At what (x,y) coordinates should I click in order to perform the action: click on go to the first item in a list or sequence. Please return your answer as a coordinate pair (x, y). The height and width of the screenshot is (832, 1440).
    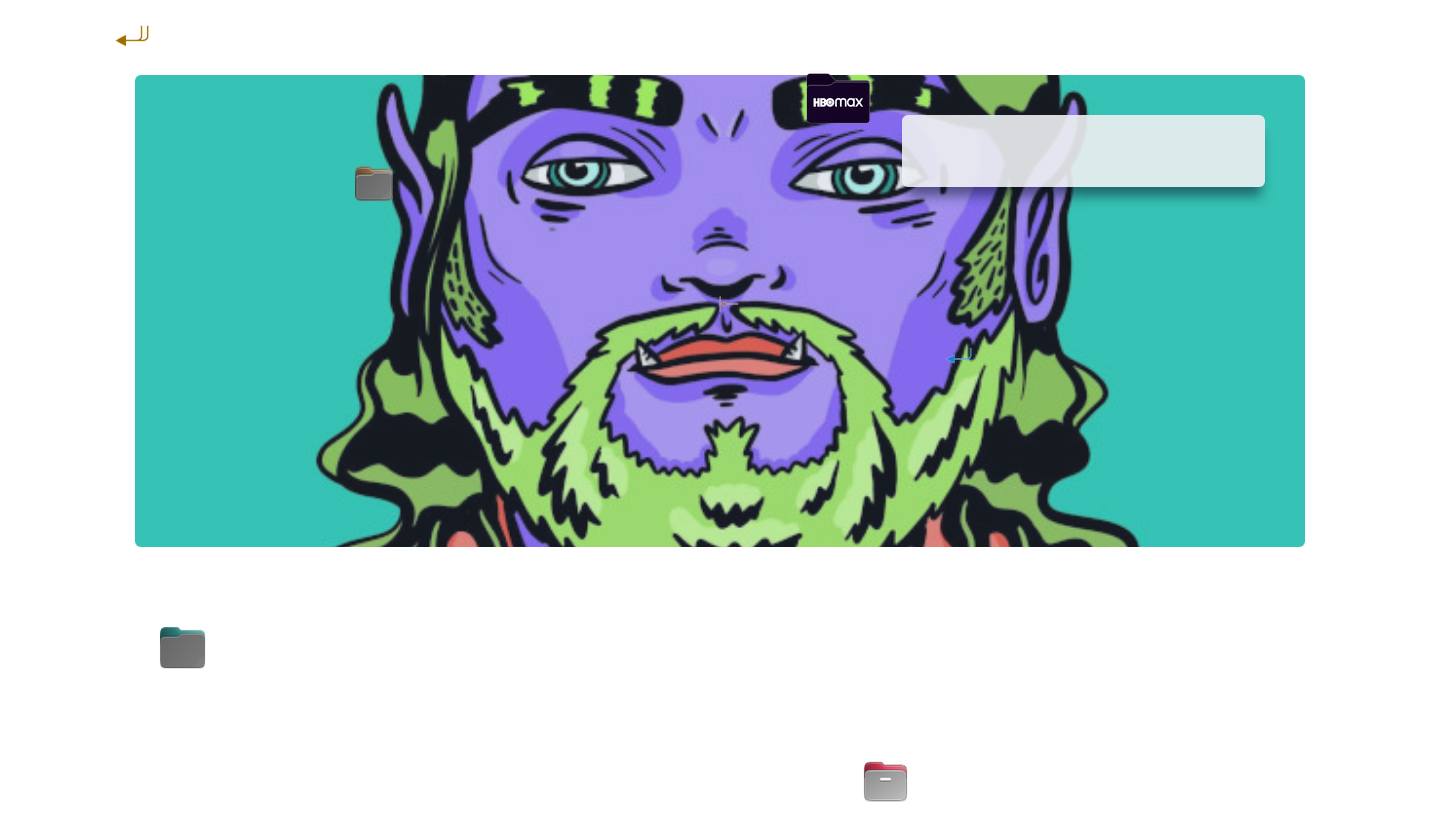
    Looking at the image, I should click on (729, 304).